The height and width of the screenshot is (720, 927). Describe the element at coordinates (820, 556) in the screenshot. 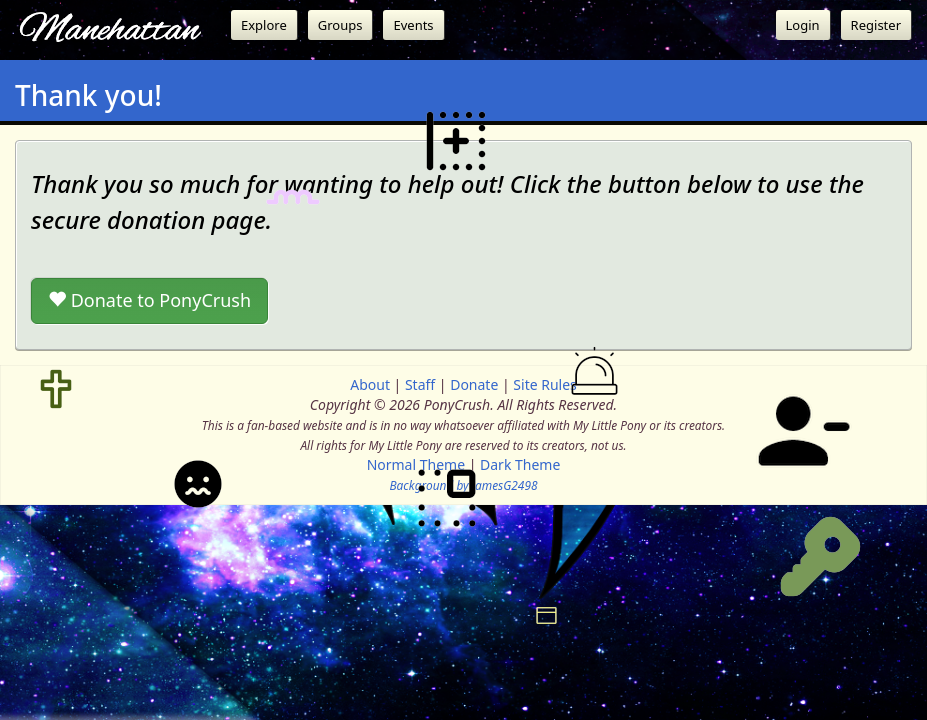

I see `access security or login settings` at that location.